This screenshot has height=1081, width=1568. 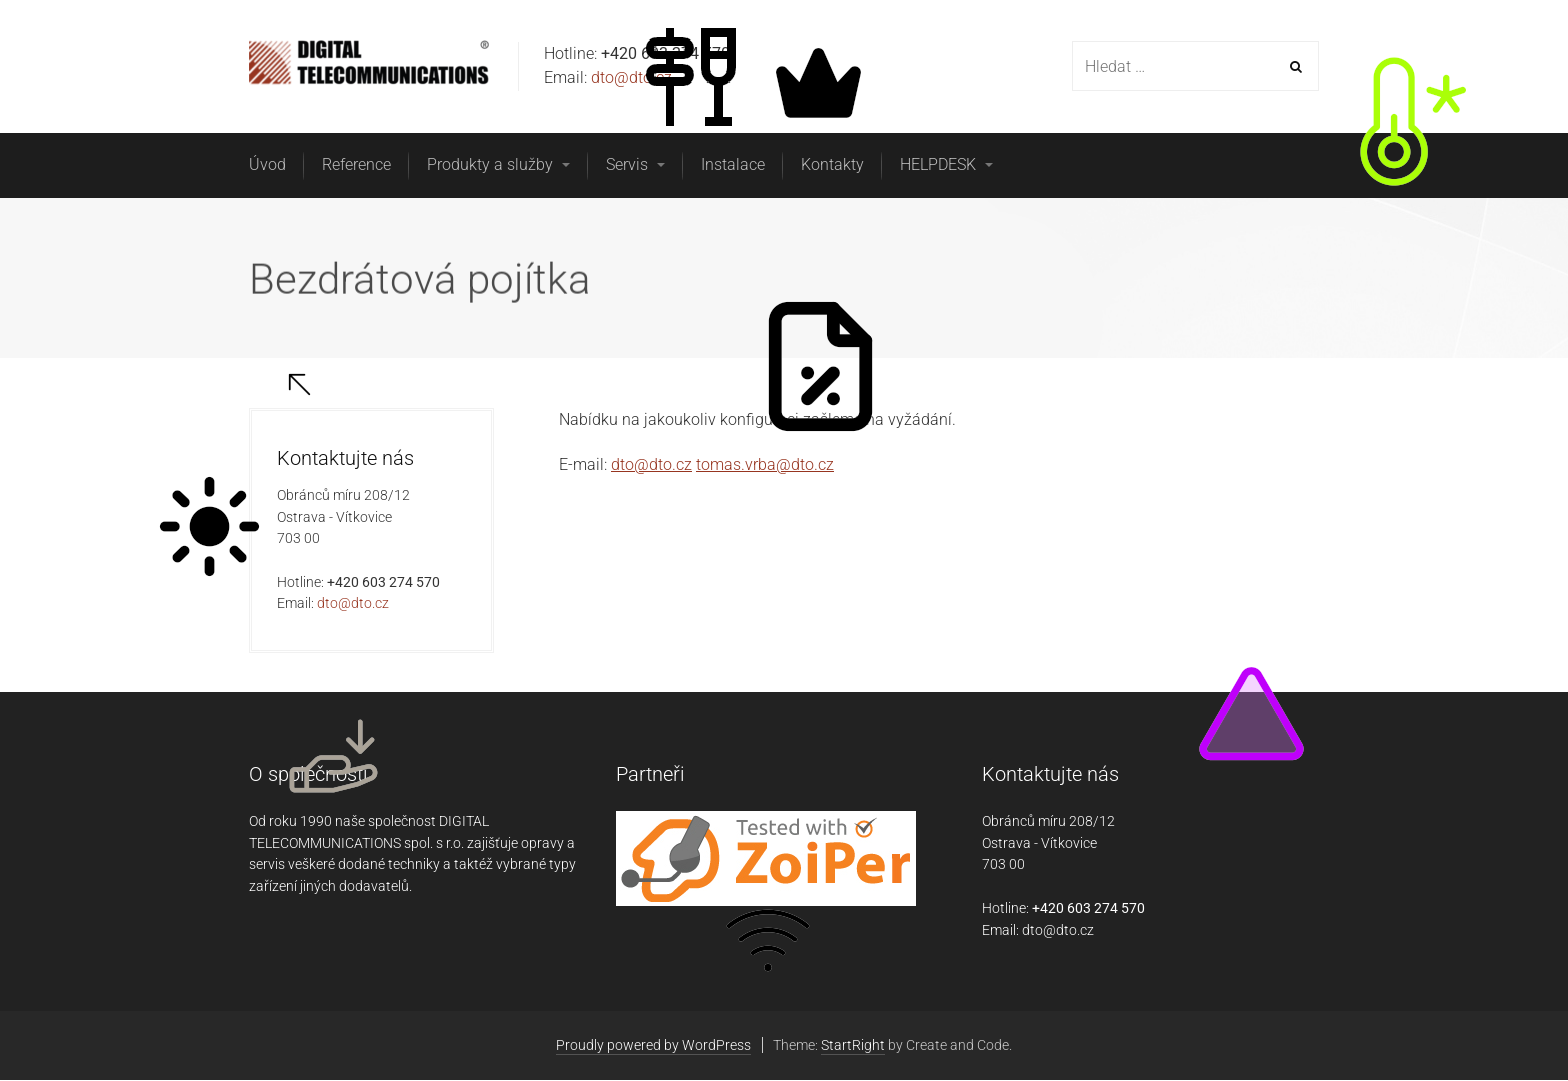 I want to click on strong wifi signal strength, so click(x=768, y=939).